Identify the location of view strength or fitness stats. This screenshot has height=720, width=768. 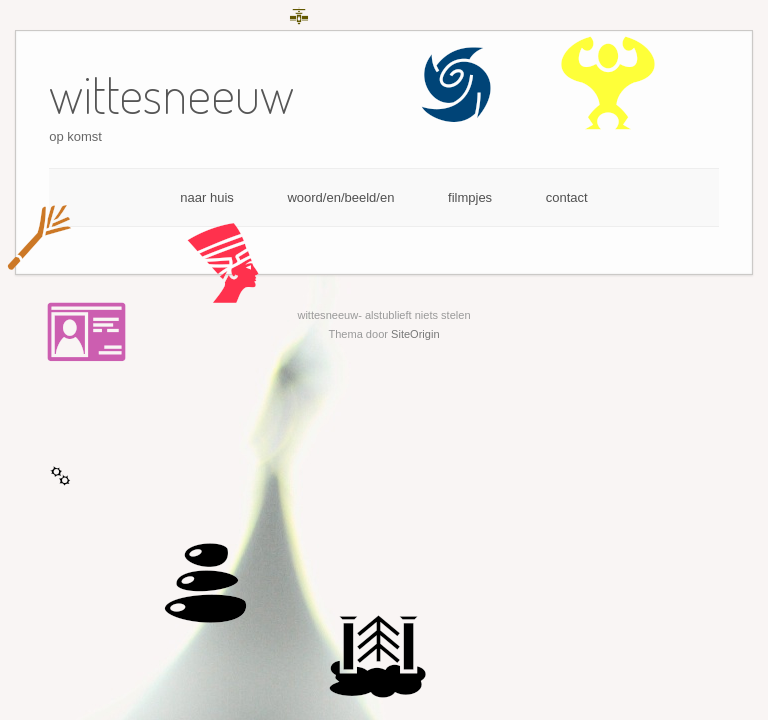
(608, 83).